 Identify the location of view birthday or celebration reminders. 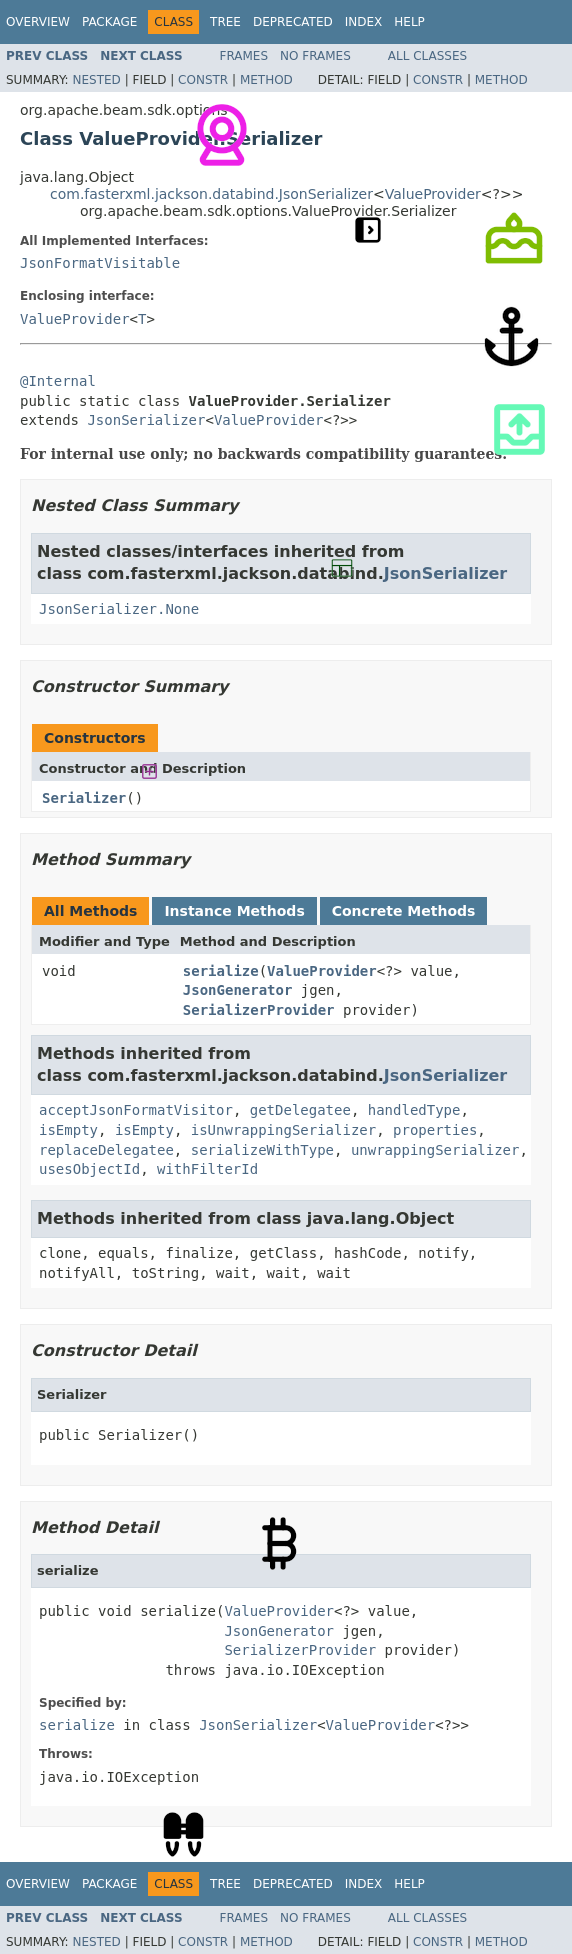
(514, 238).